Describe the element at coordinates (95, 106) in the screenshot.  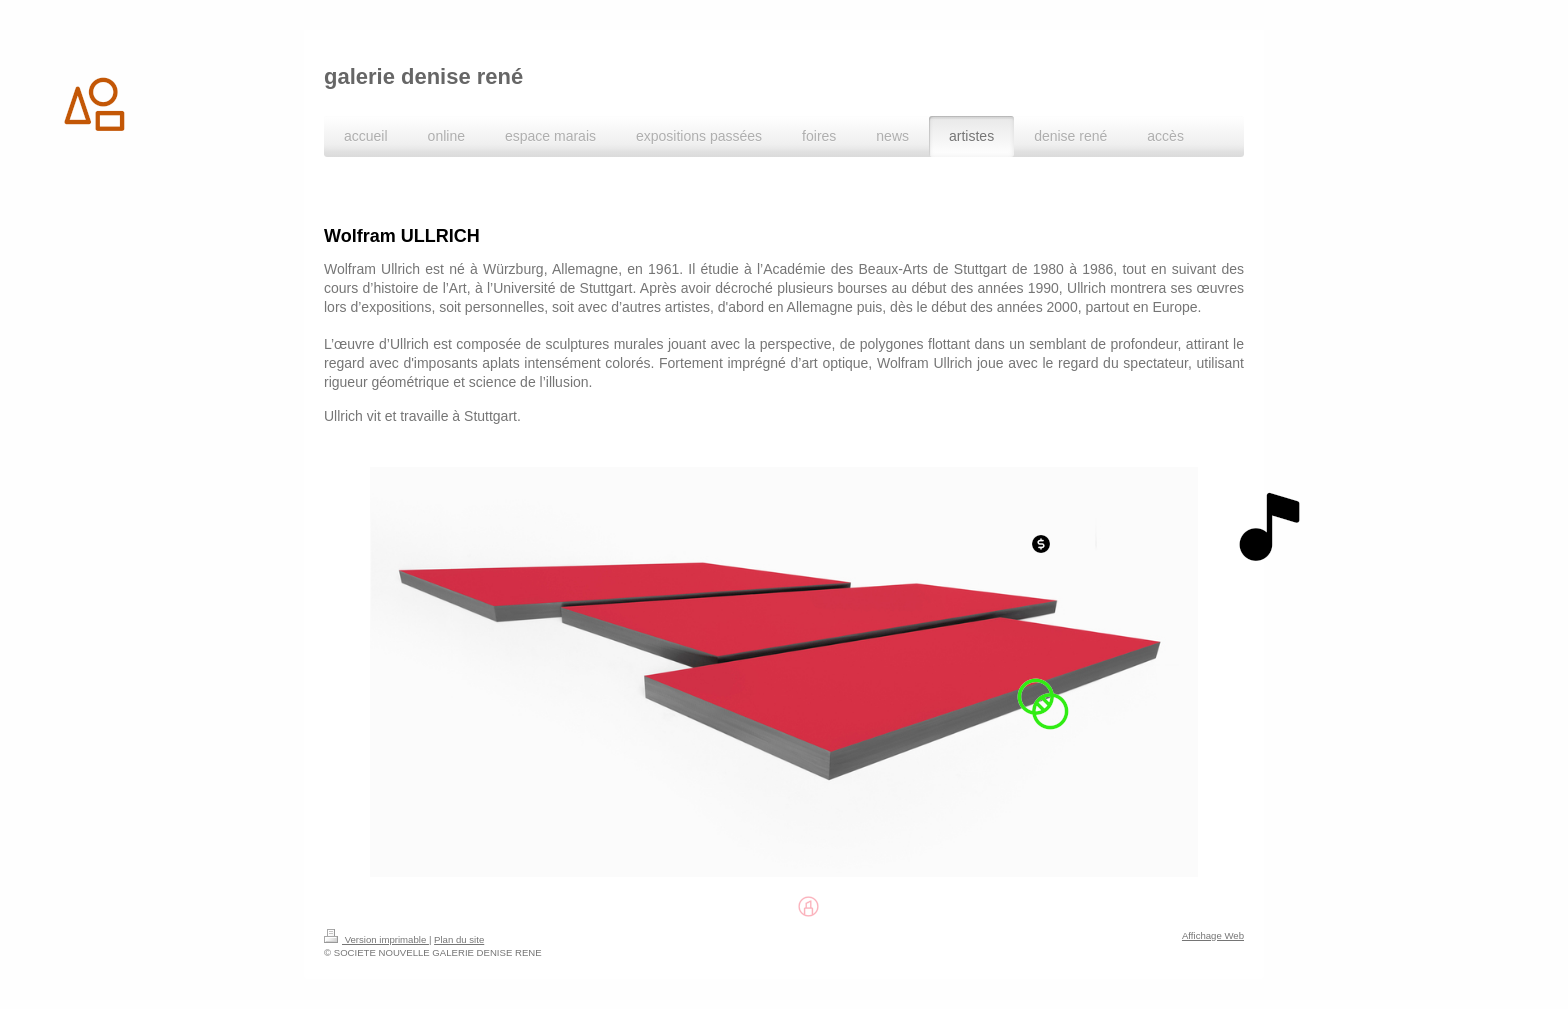
I see `access shape tools or drawing options` at that location.